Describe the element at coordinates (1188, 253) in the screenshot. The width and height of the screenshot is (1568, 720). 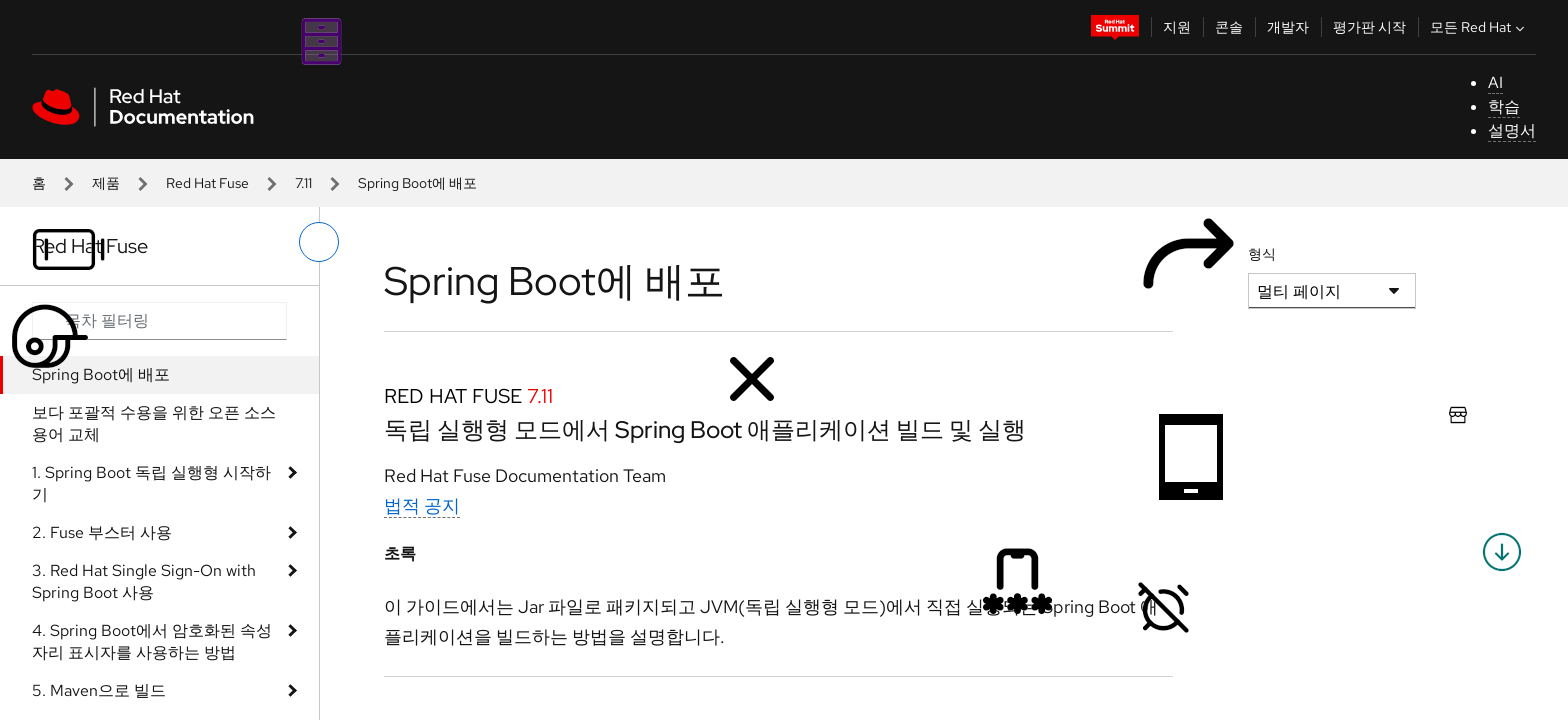
I see `share or forward content` at that location.